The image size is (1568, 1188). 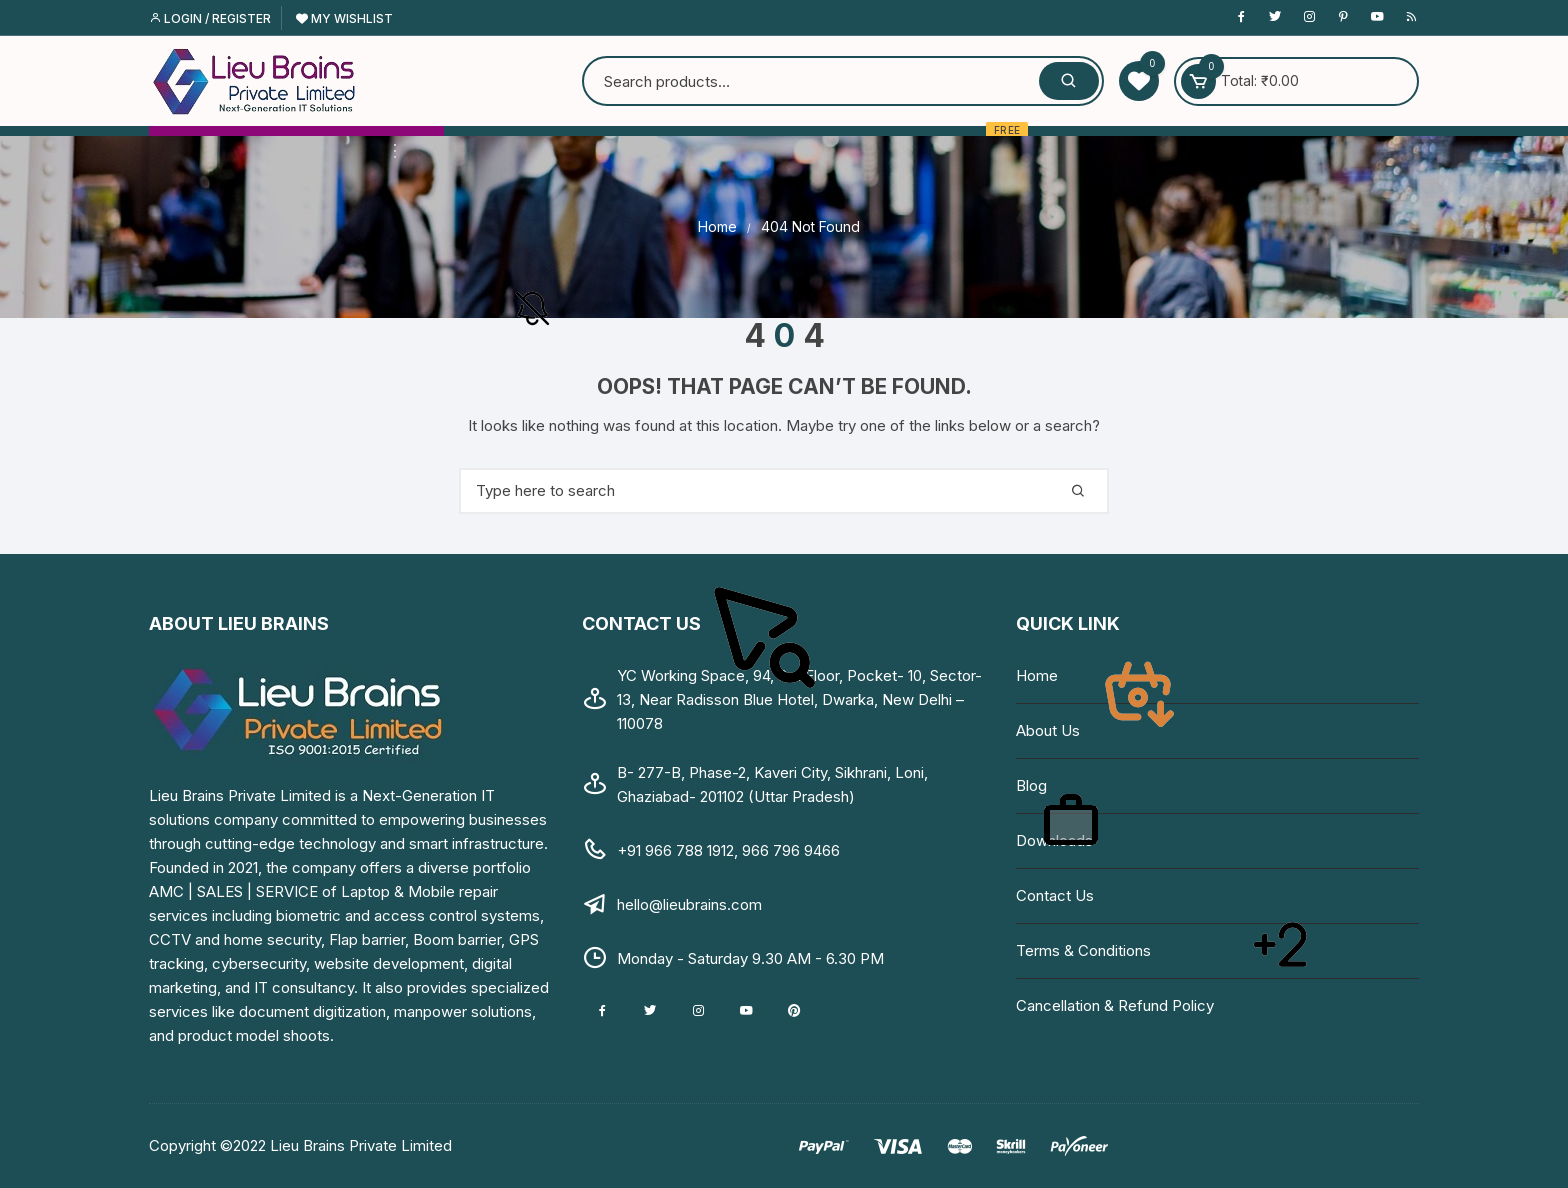 What do you see at coordinates (1138, 691) in the screenshot?
I see `download items from your shopping basket` at bounding box center [1138, 691].